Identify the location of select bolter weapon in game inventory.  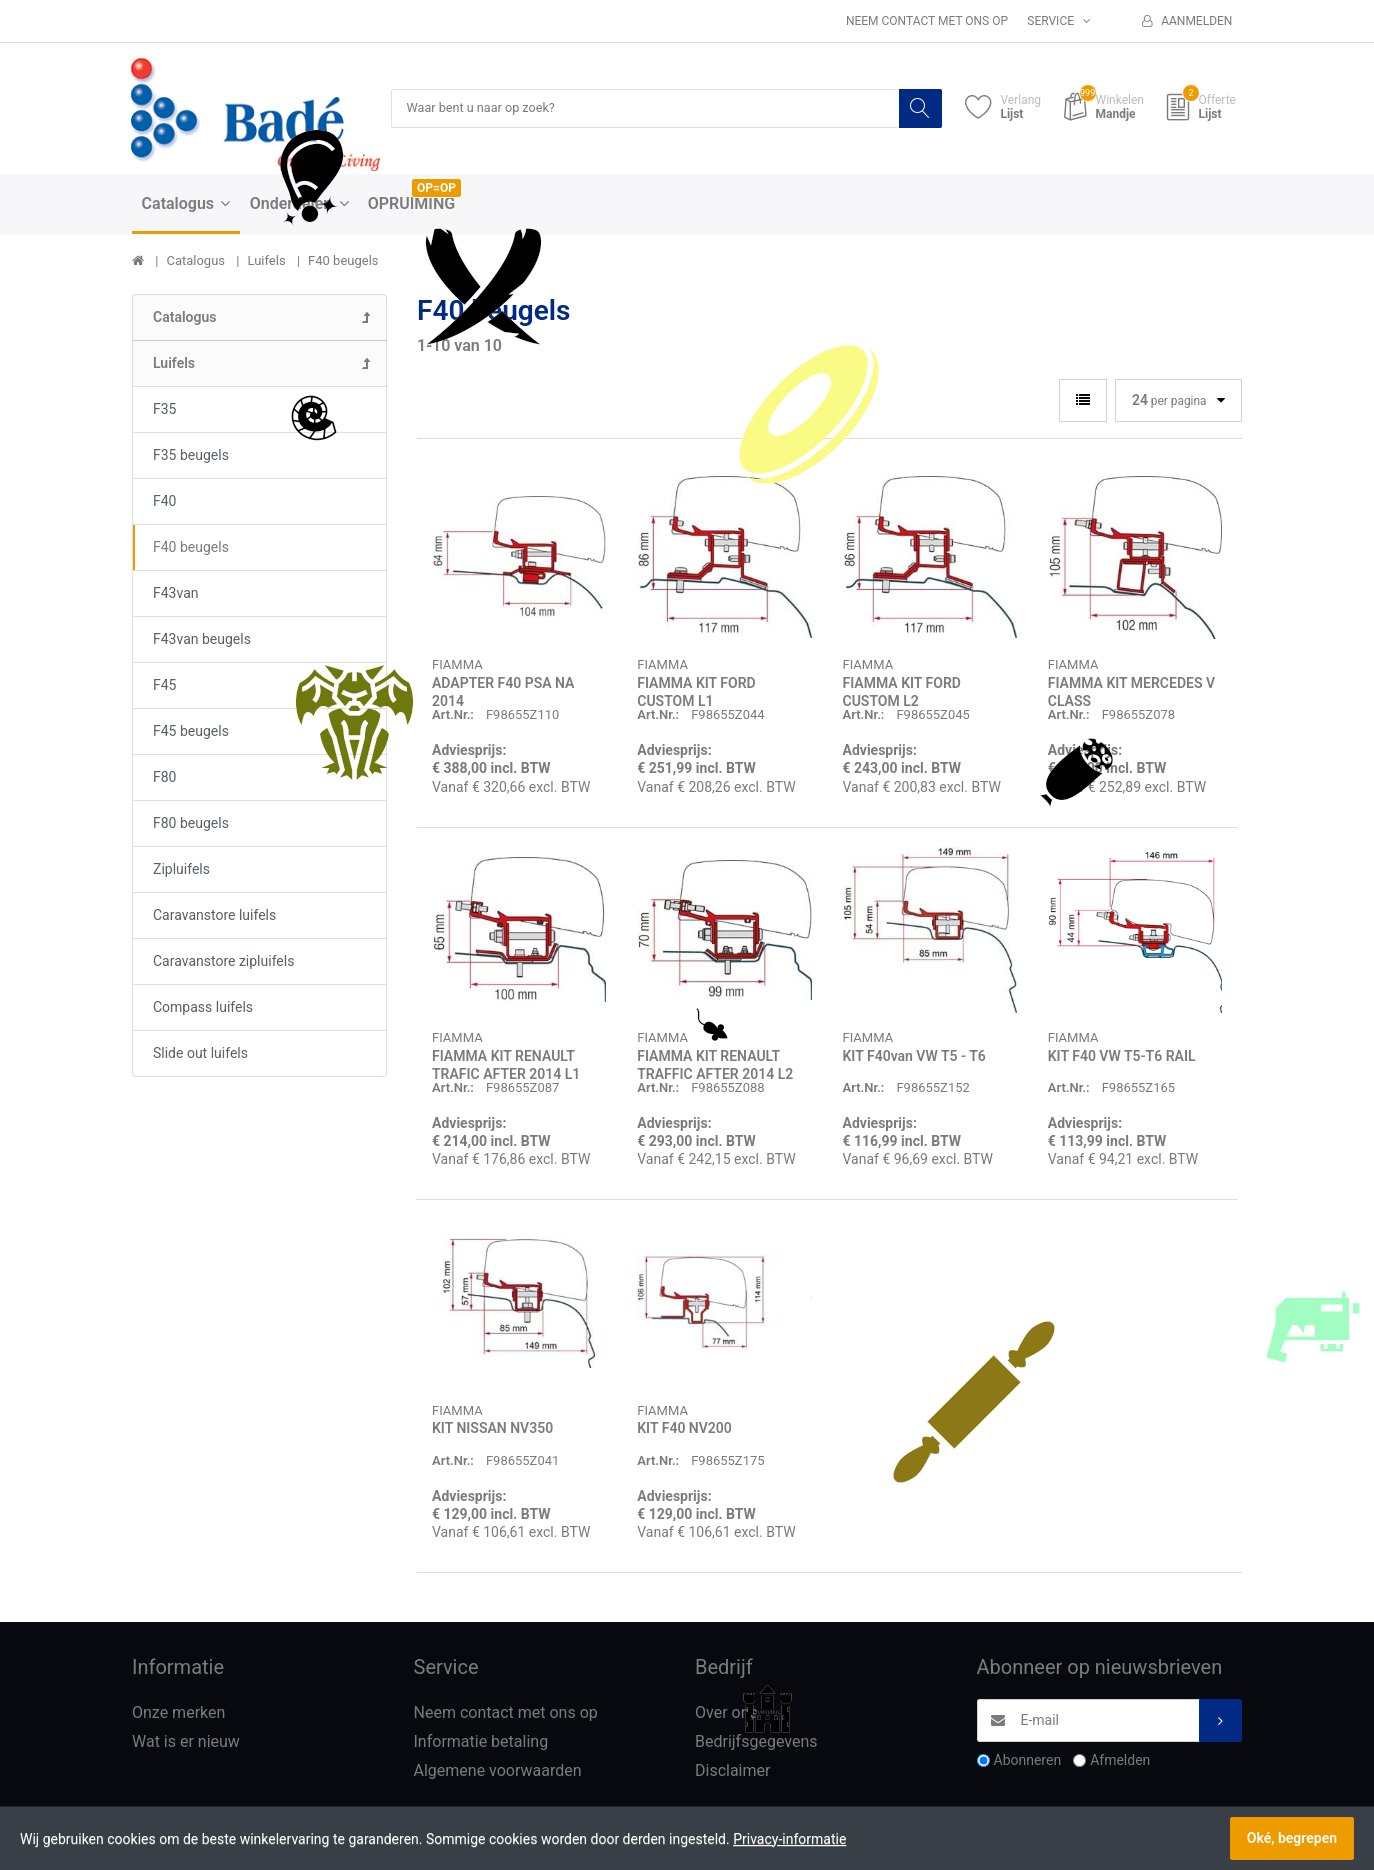
(1312, 1328).